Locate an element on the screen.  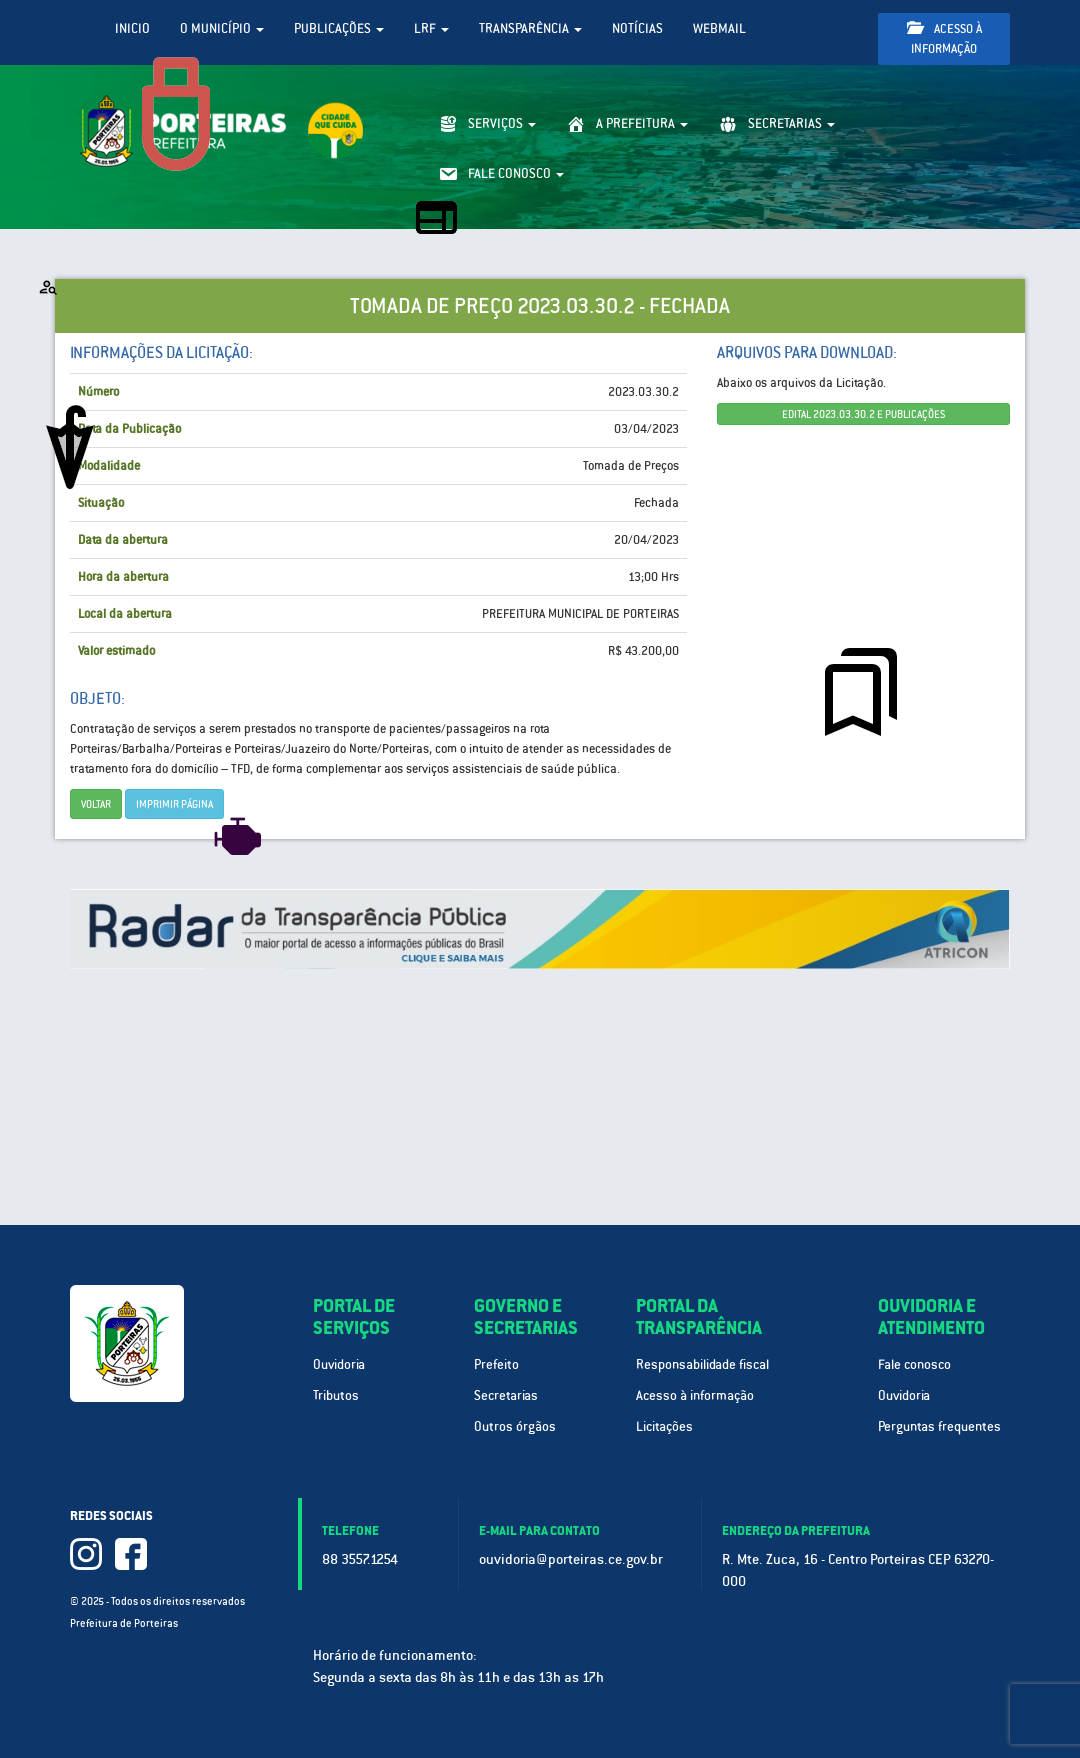
view all saved bookmarks is located at coordinates (861, 692).